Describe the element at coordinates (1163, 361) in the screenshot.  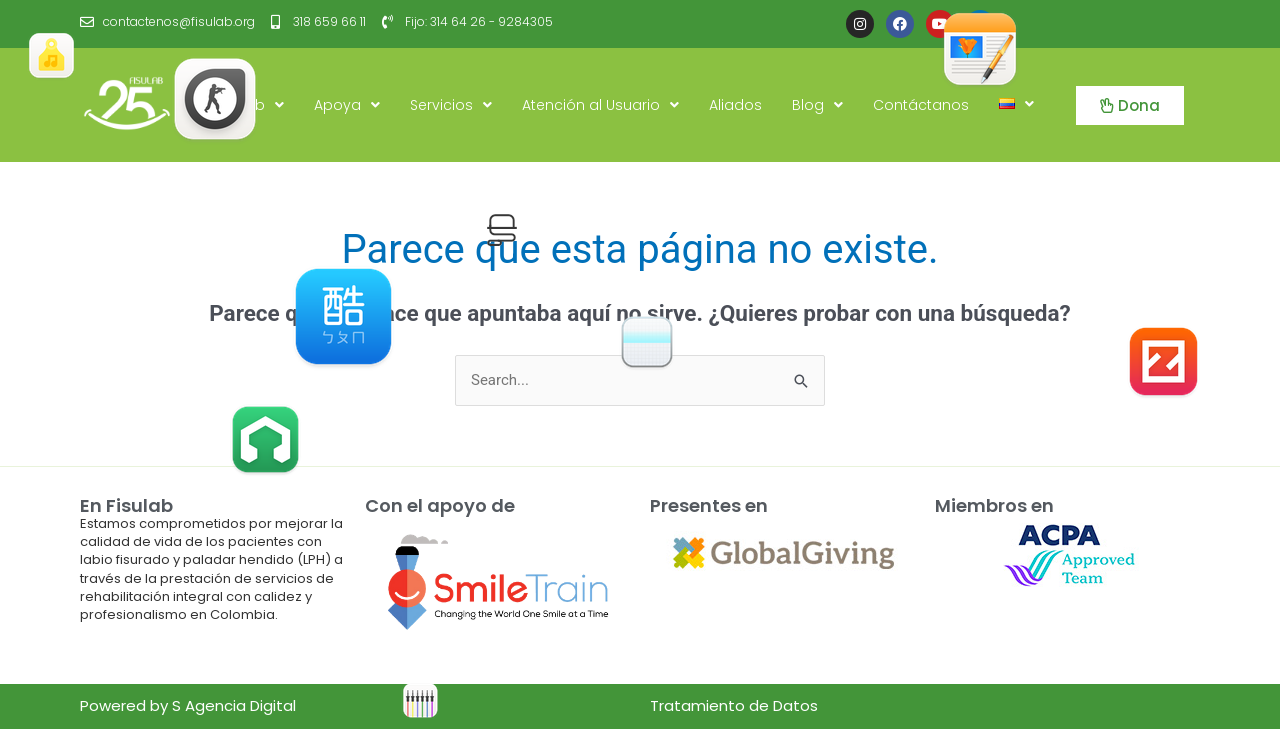
I see `open Zrythm digital audio workstation` at that location.